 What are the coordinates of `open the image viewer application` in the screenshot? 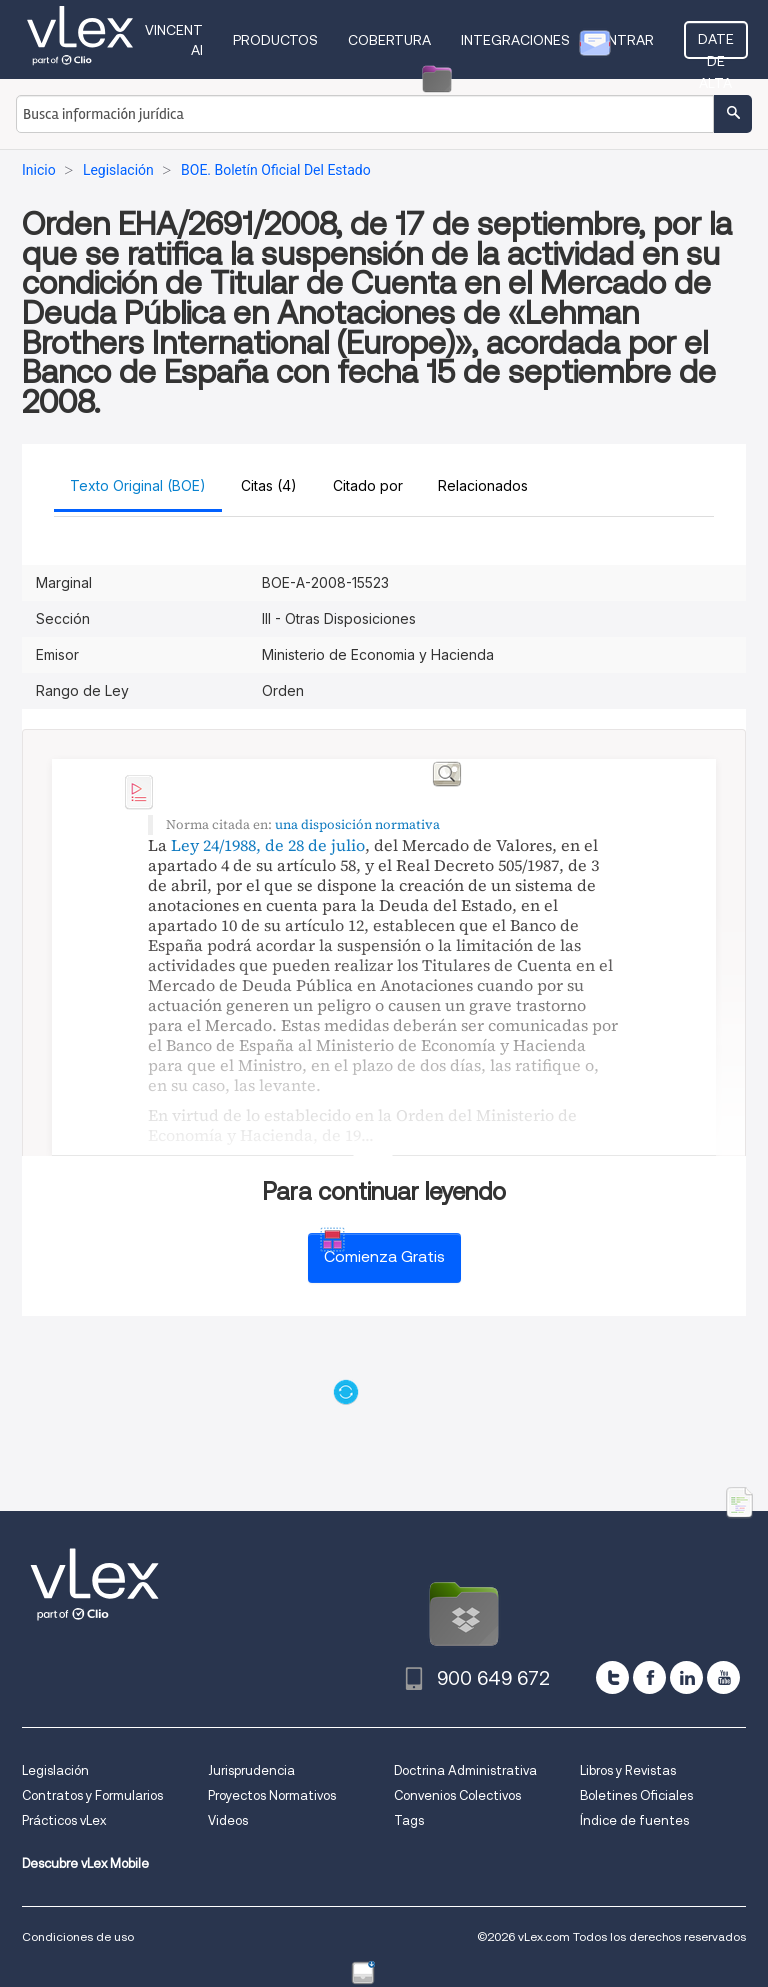 It's located at (447, 774).